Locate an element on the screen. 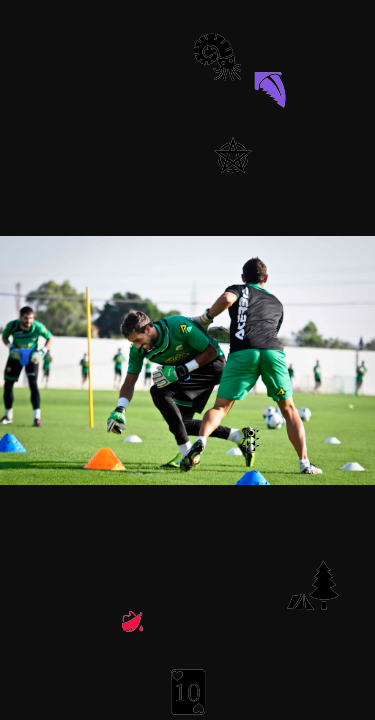 The image size is (375, 720). fossil or paleontology category indicator is located at coordinates (217, 57).